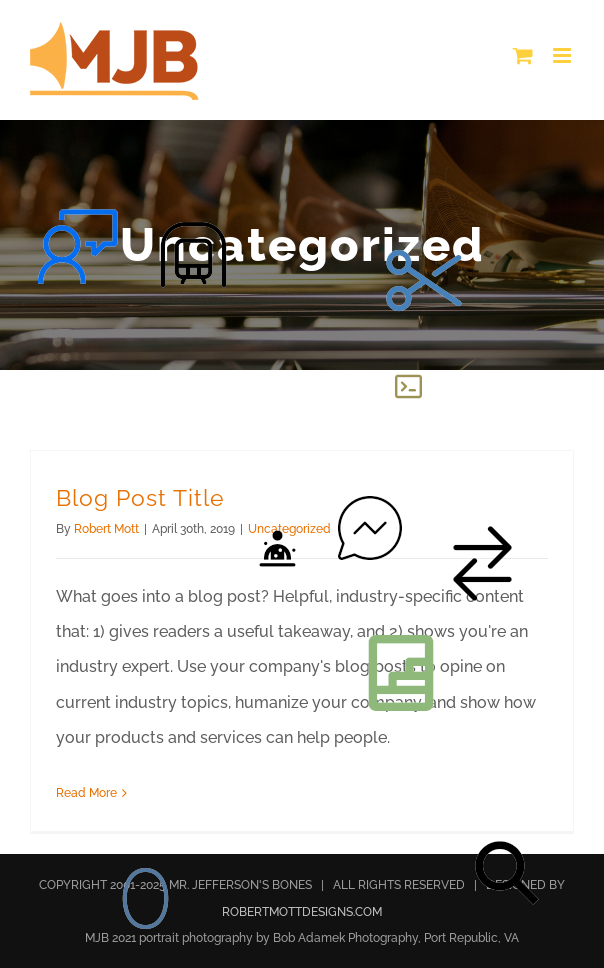 Image resolution: width=604 pixels, height=968 pixels. I want to click on indicates stairs or stairway access, so click(401, 673).